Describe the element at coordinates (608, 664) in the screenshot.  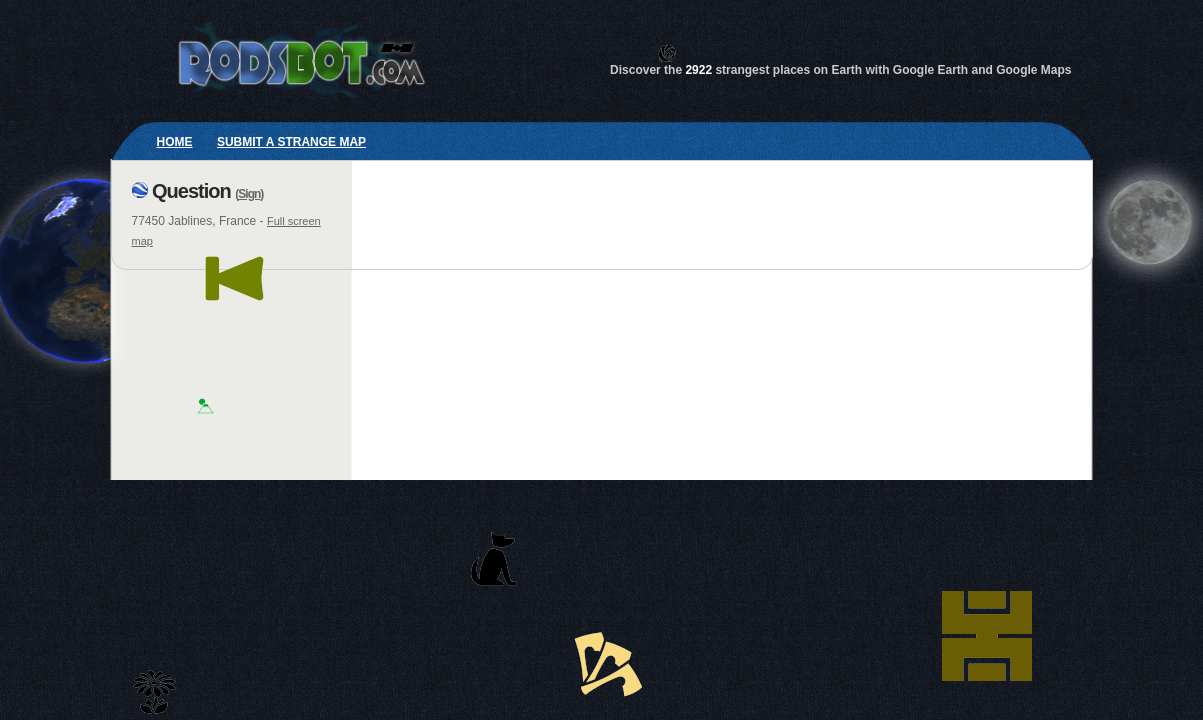
I see `select hatchet or axe weapon type` at that location.